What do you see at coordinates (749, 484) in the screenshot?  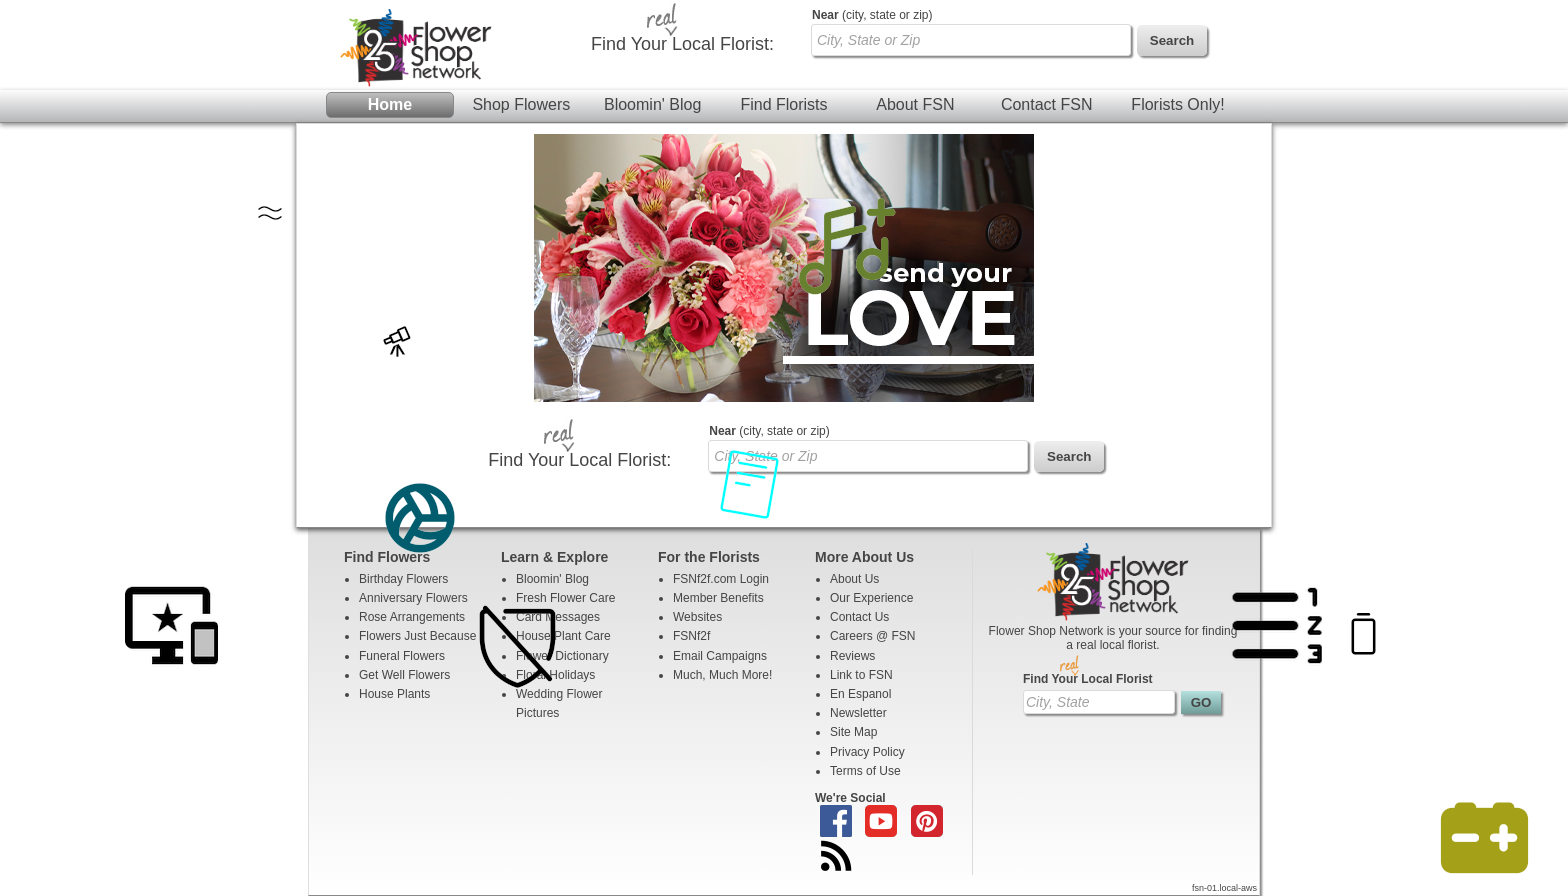 I see `view your resume on read.cv` at bounding box center [749, 484].